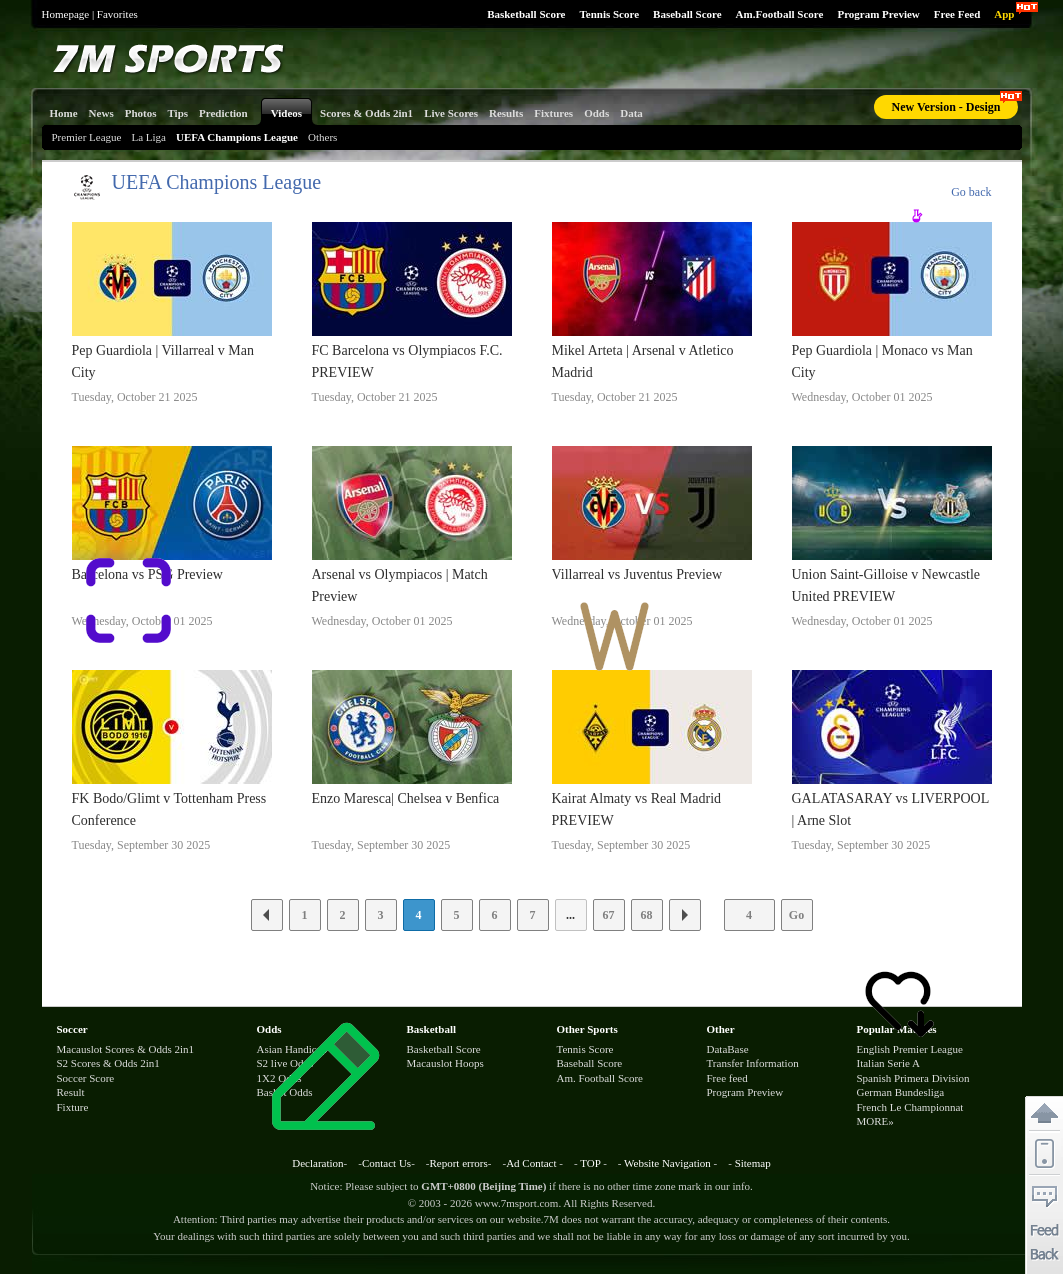 This screenshot has width=1063, height=1274. I want to click on download liked or favorited content, so click(898, 1001).